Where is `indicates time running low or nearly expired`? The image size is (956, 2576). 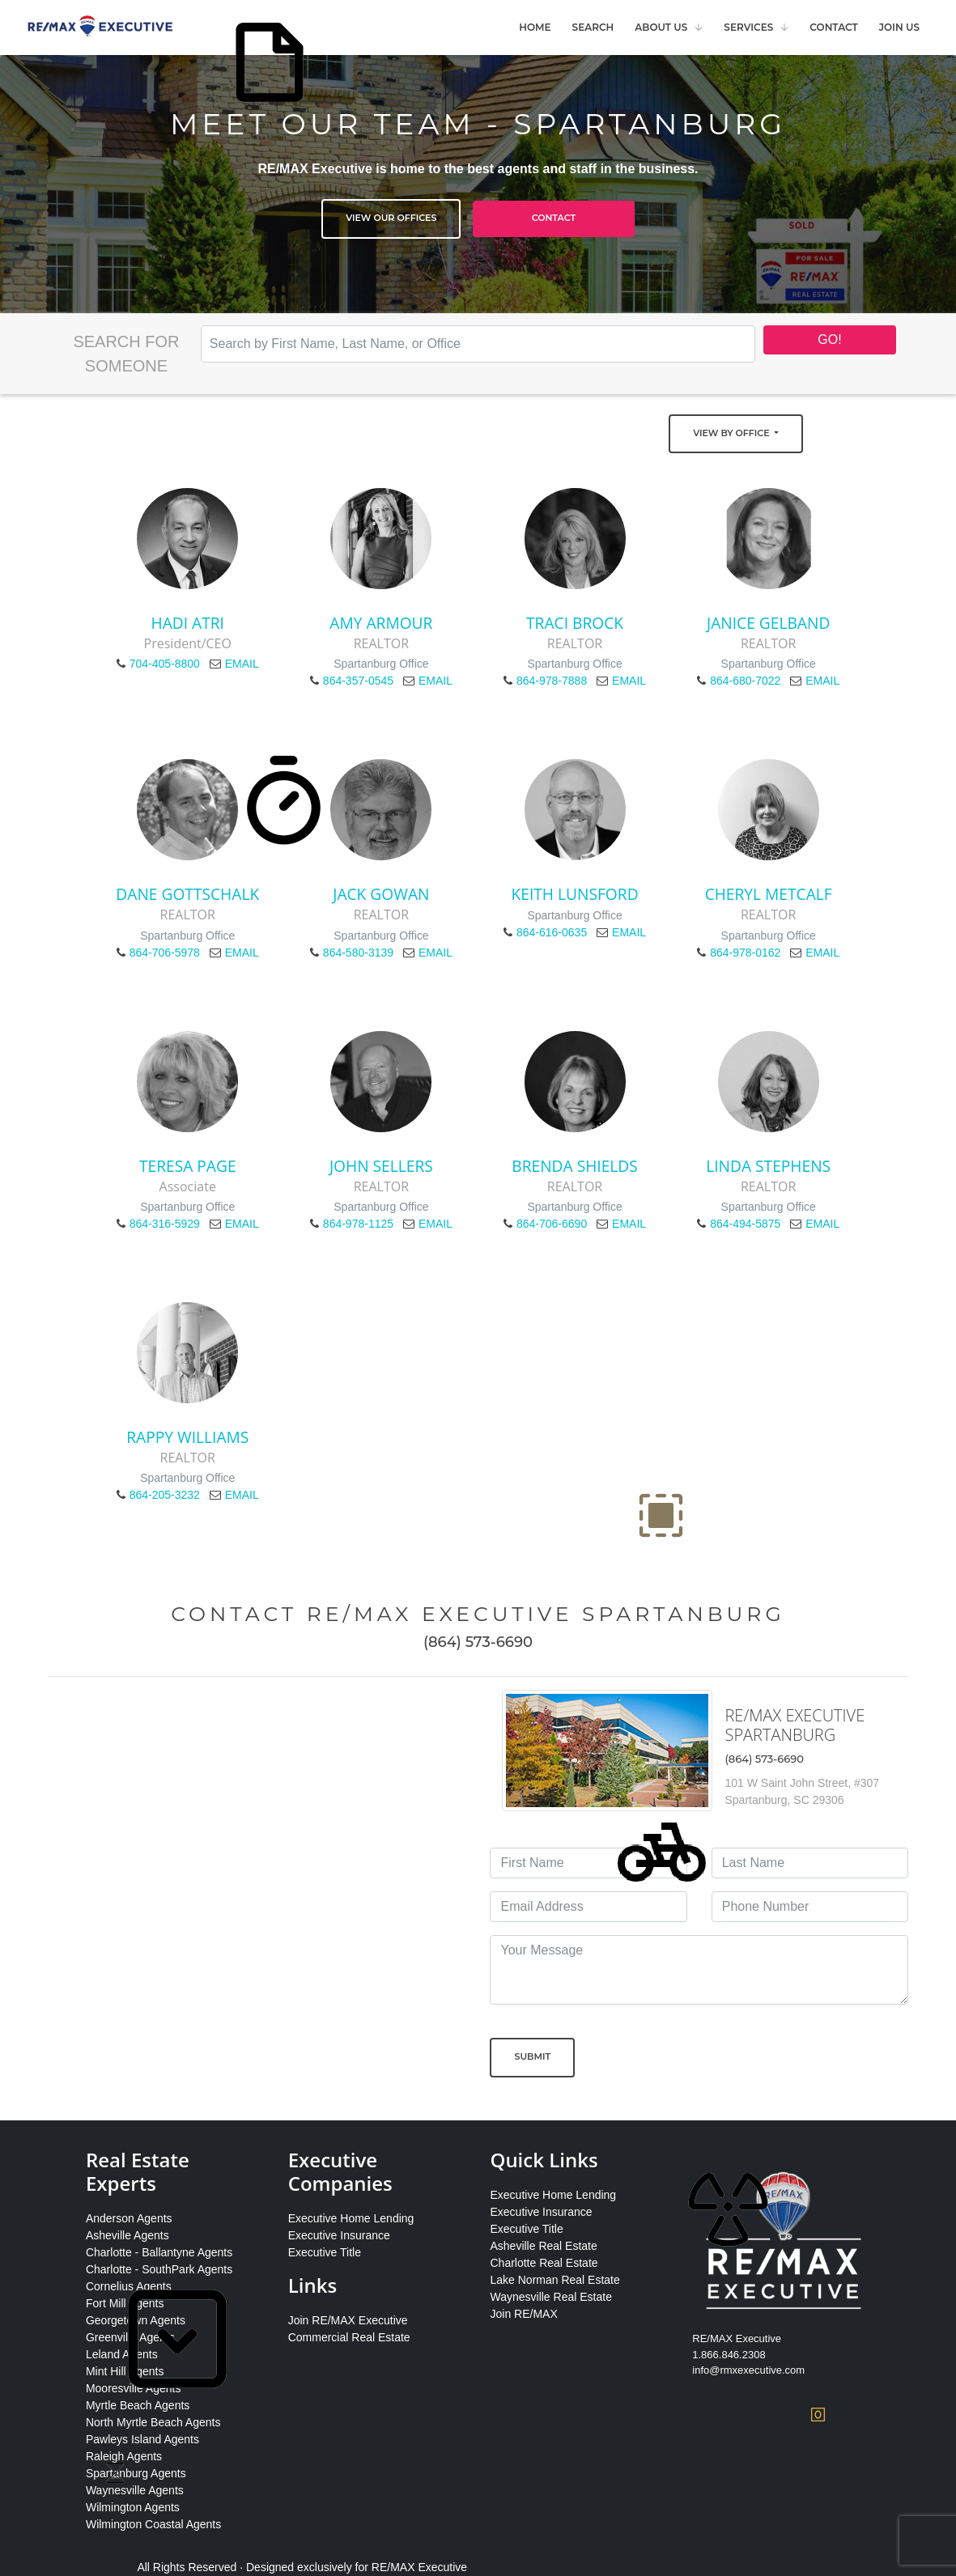 indicates time running low or nearly expired is located at coordinates (115, 2472).